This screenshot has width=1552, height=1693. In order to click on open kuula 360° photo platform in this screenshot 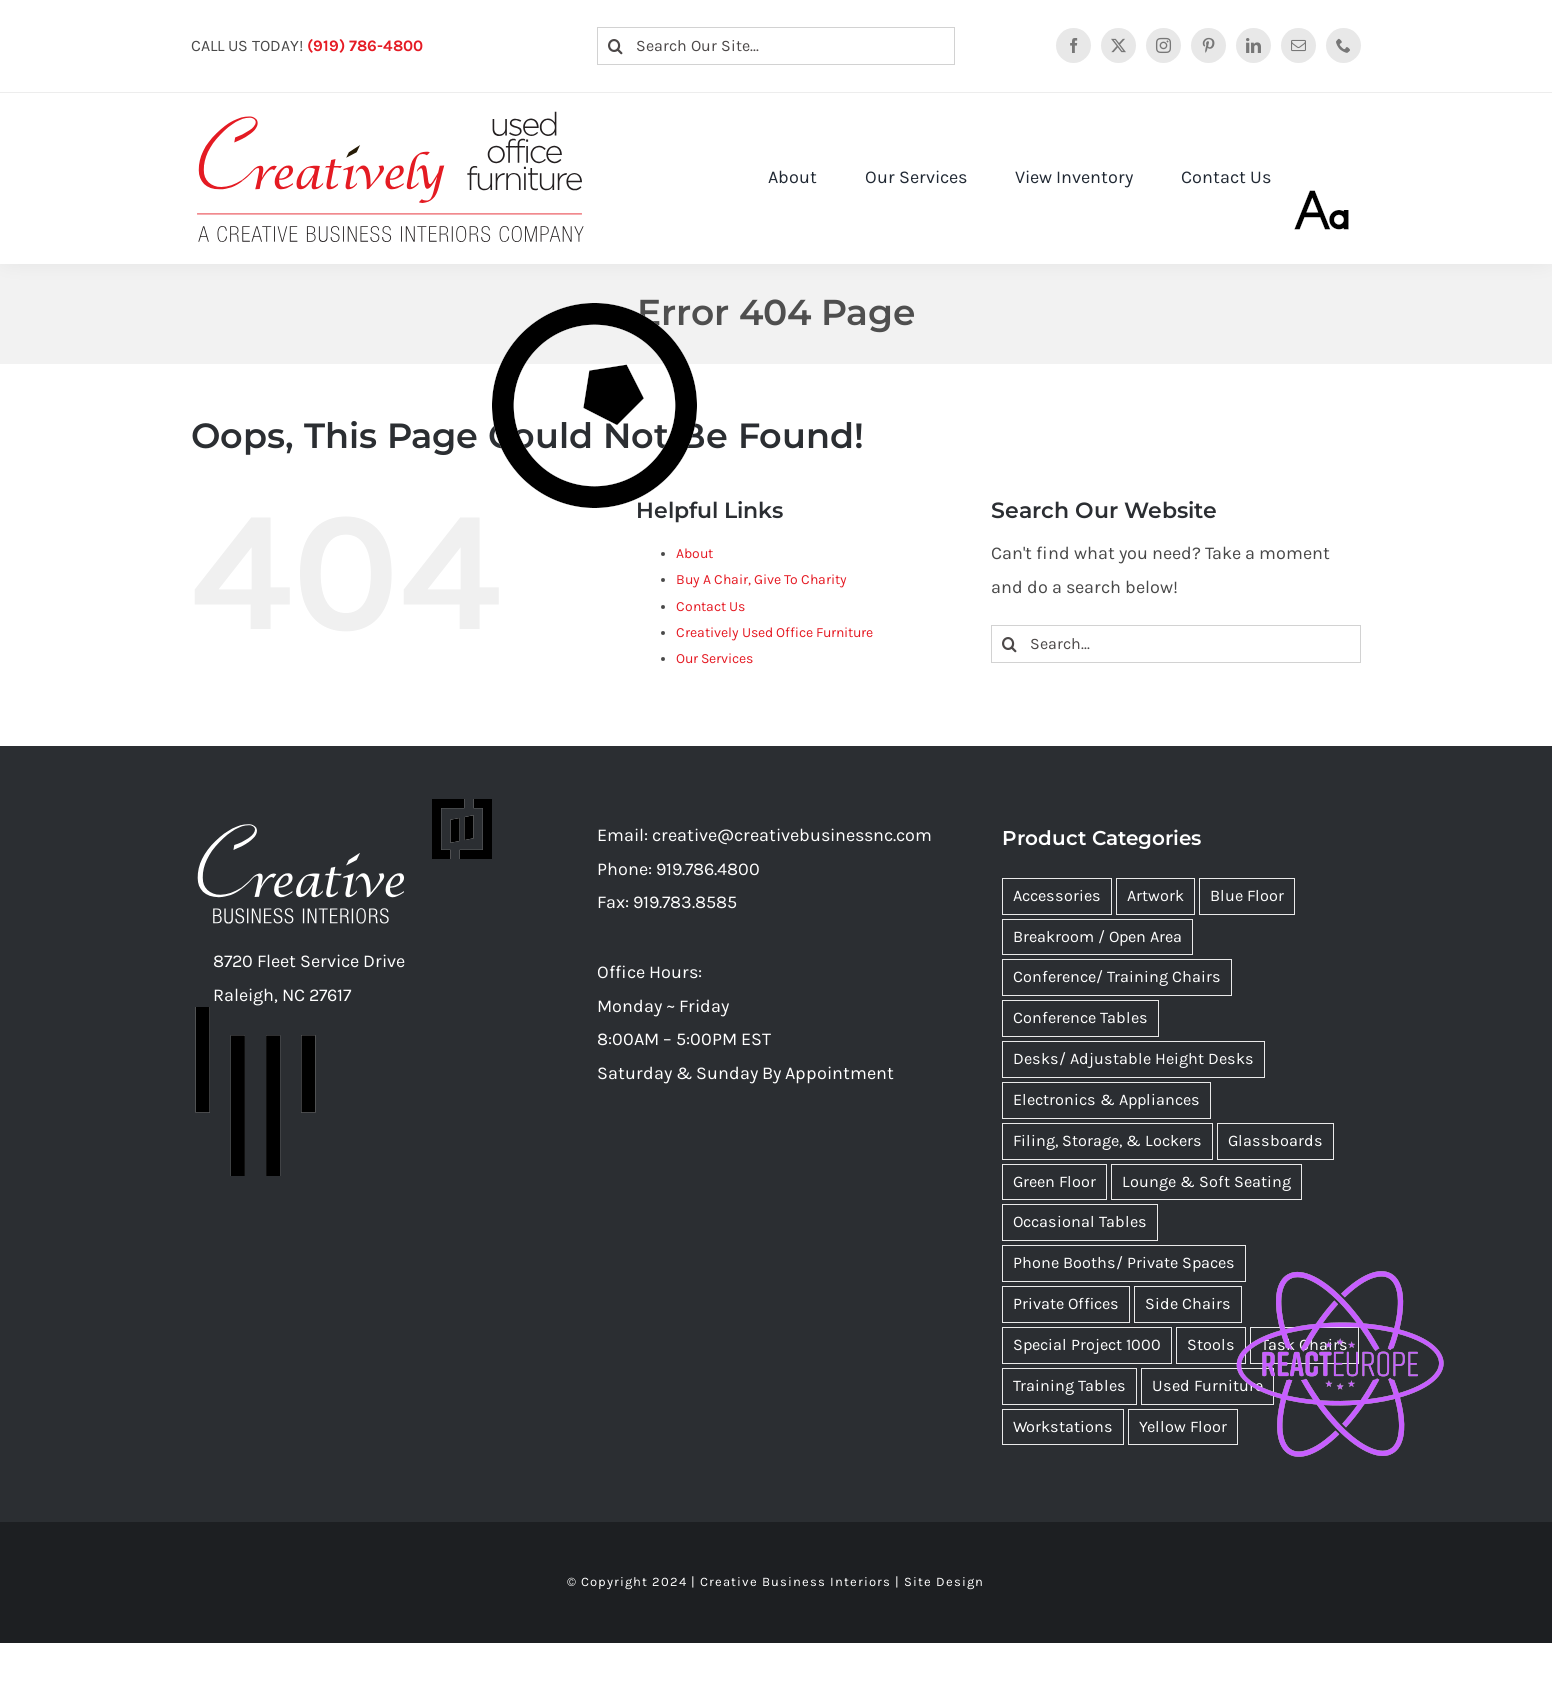, I will do `click(594, 405)`.